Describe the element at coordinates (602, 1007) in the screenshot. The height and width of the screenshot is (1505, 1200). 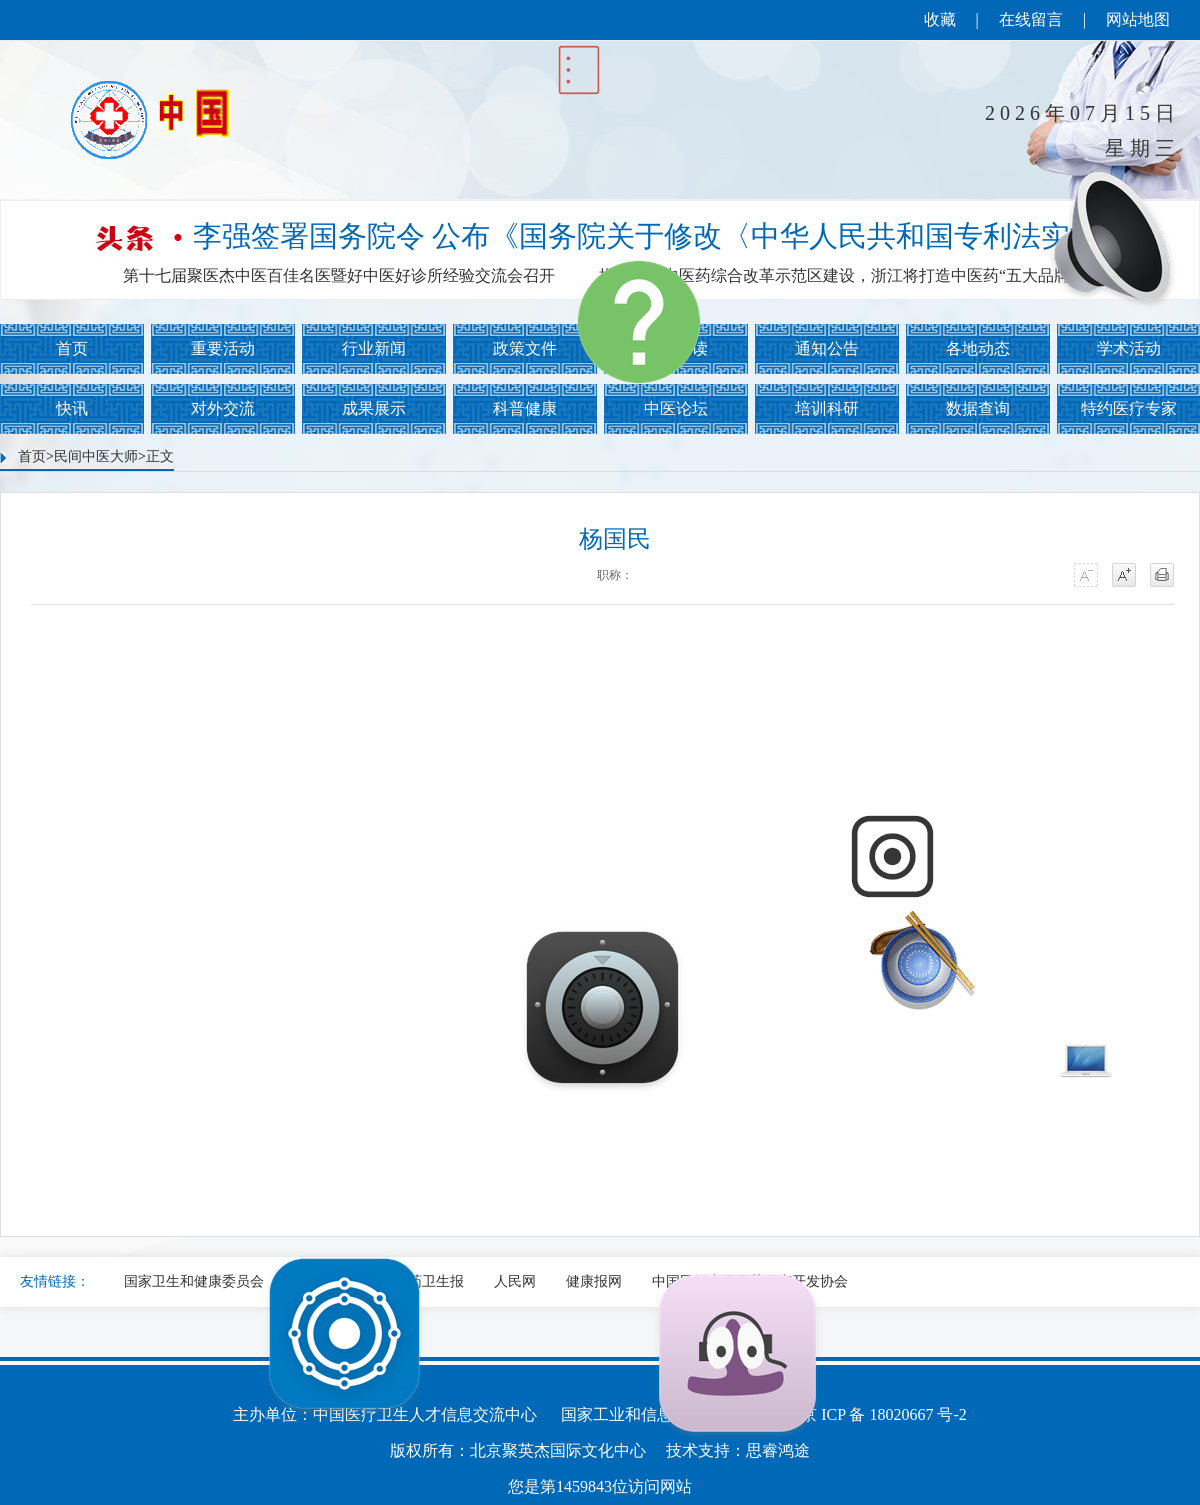
I see `open security and privacy settings` at that location.